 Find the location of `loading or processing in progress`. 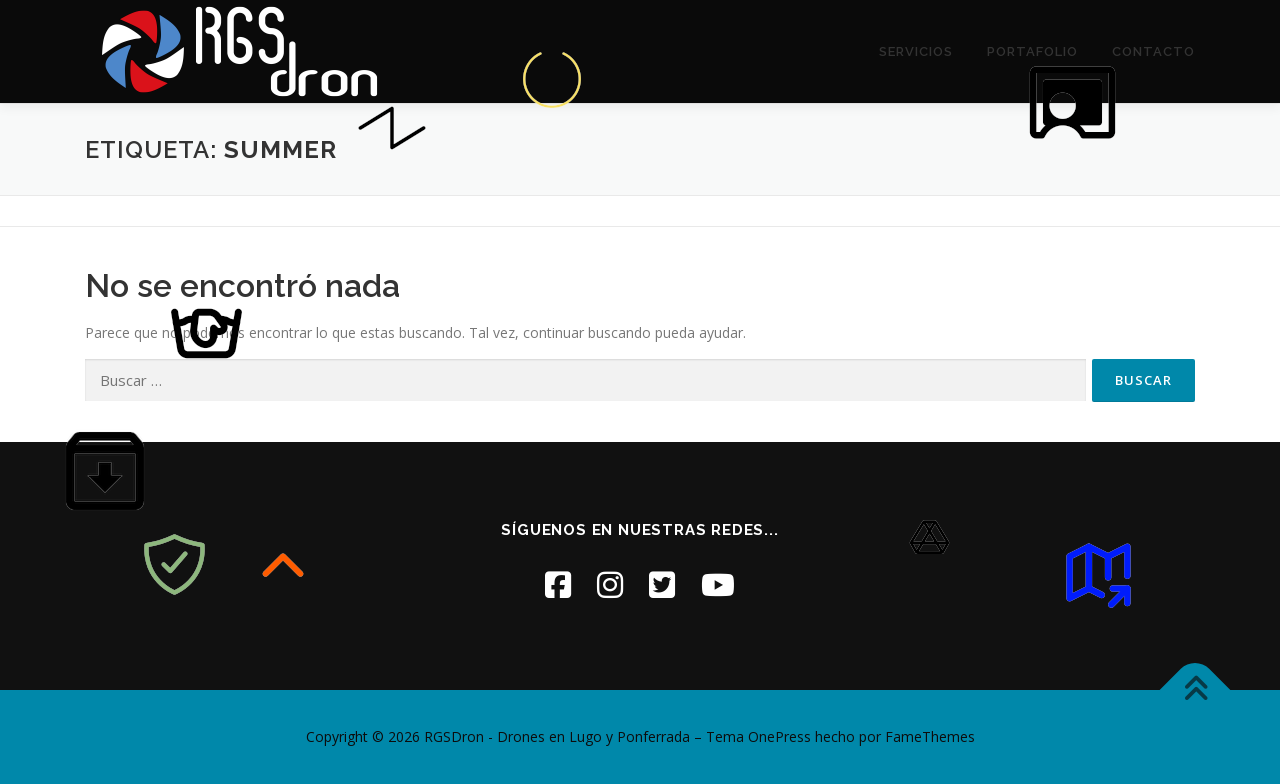

loading or processing in progress is located at coordinates (552, 79).